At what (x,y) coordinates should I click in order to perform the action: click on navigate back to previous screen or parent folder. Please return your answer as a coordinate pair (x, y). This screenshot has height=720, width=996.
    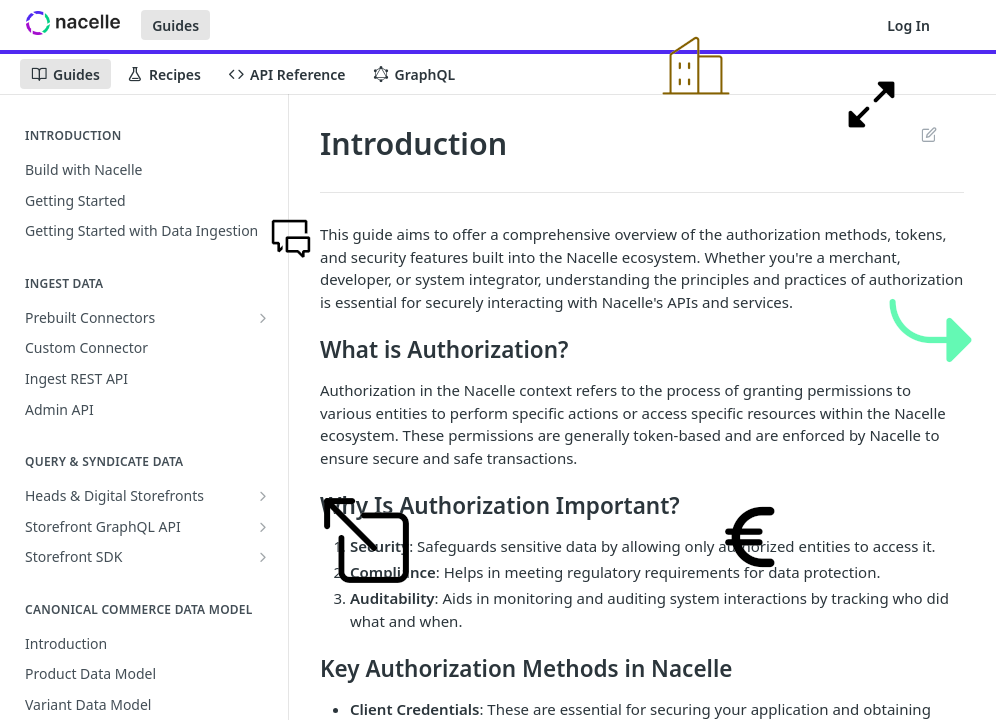
    Looking at the image, I should click on (366, 540).